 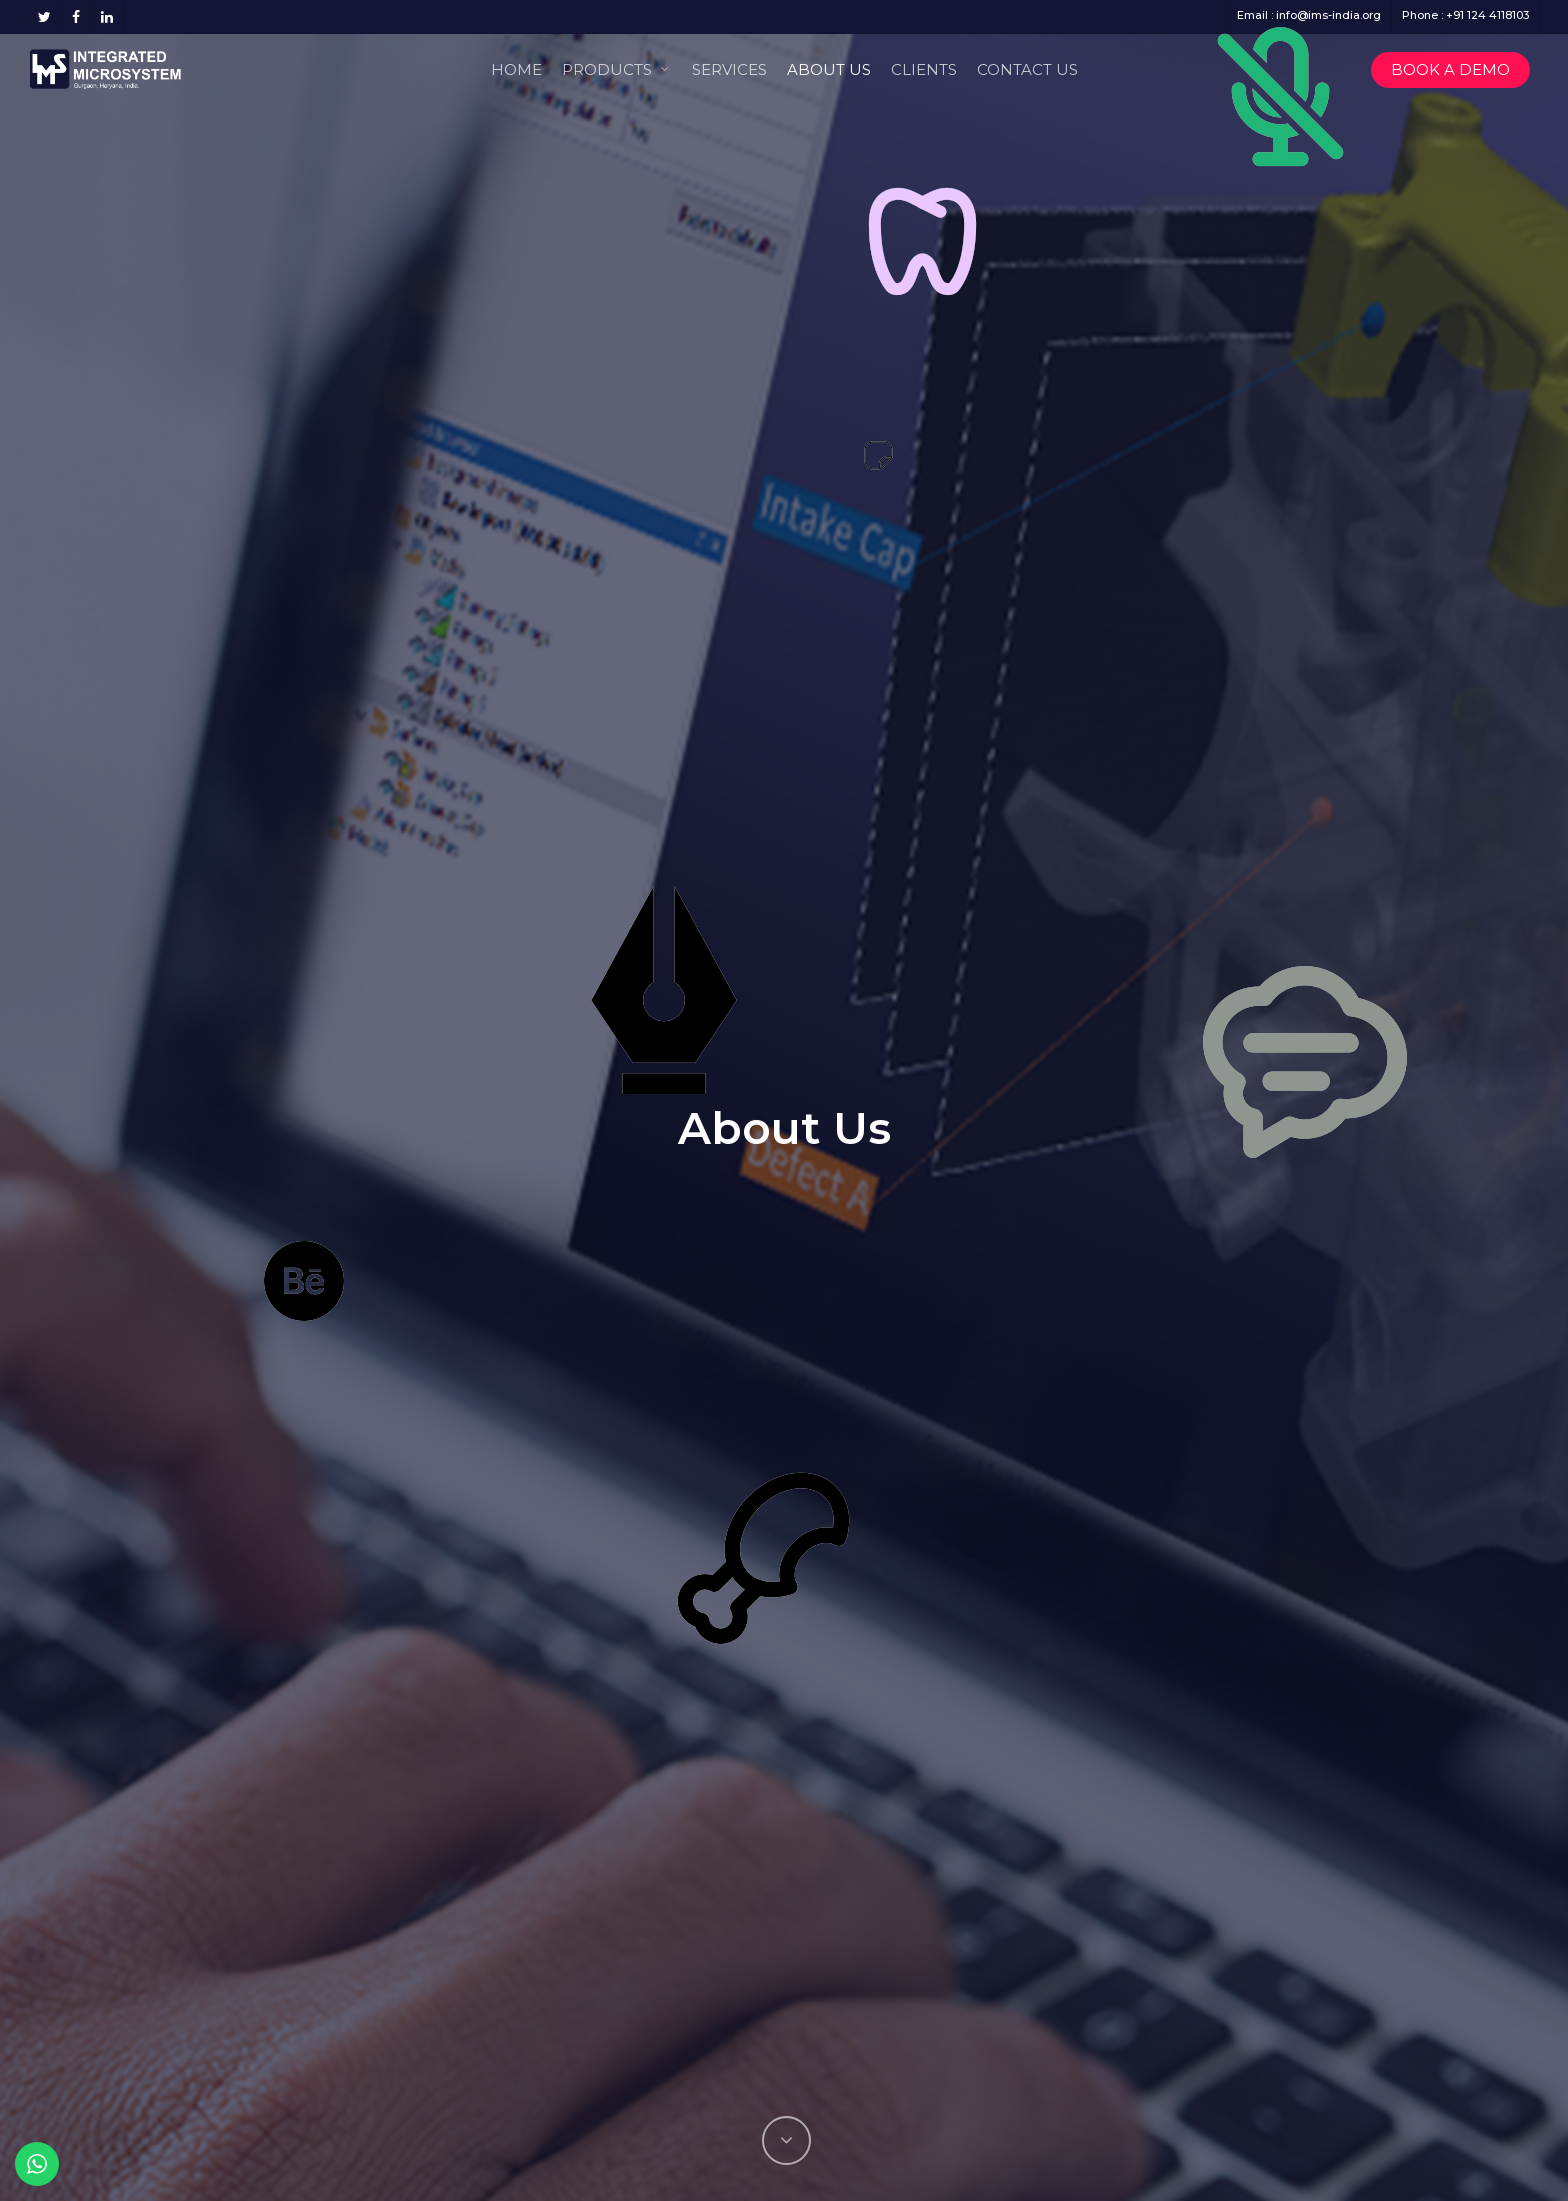 I want to click on view Behance portfolio, so click(x=304, y=1281).